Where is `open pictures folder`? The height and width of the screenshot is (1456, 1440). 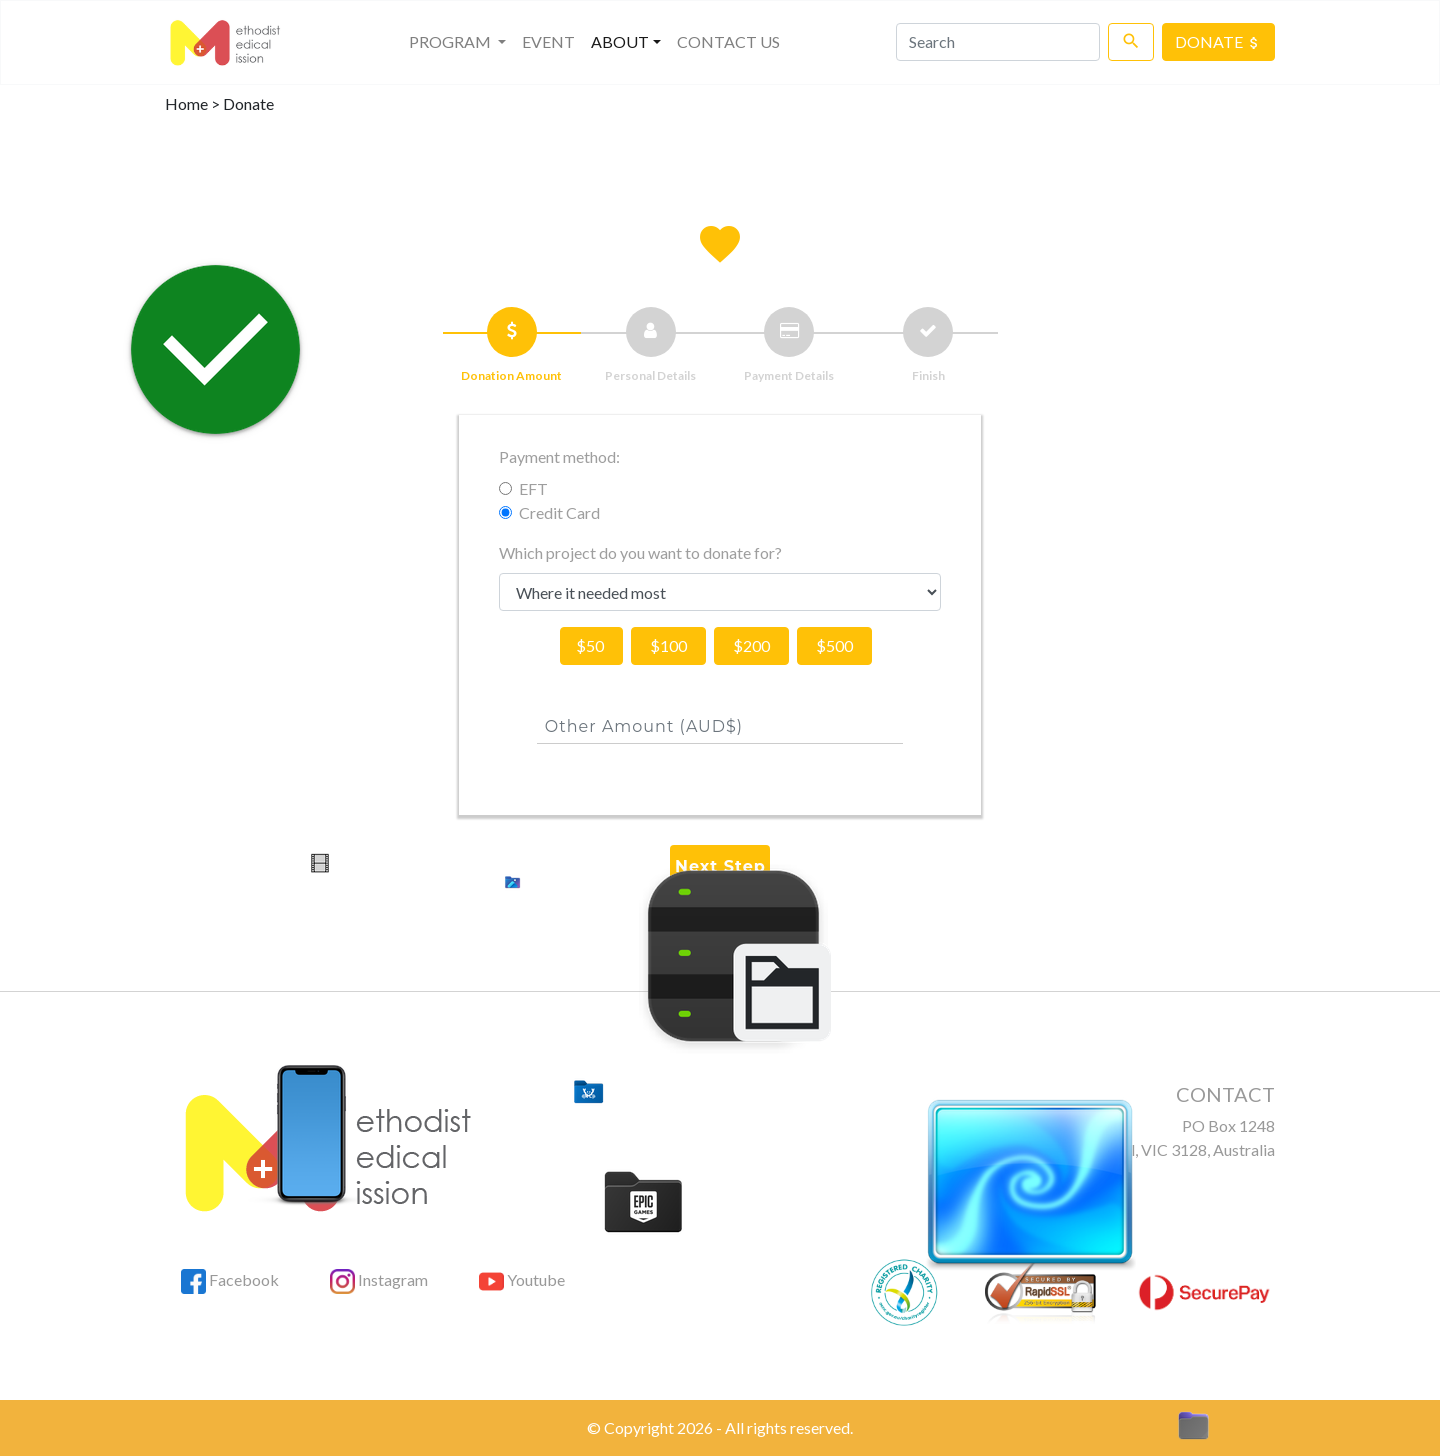
open pictures folder is located at coordinates (512, 882).